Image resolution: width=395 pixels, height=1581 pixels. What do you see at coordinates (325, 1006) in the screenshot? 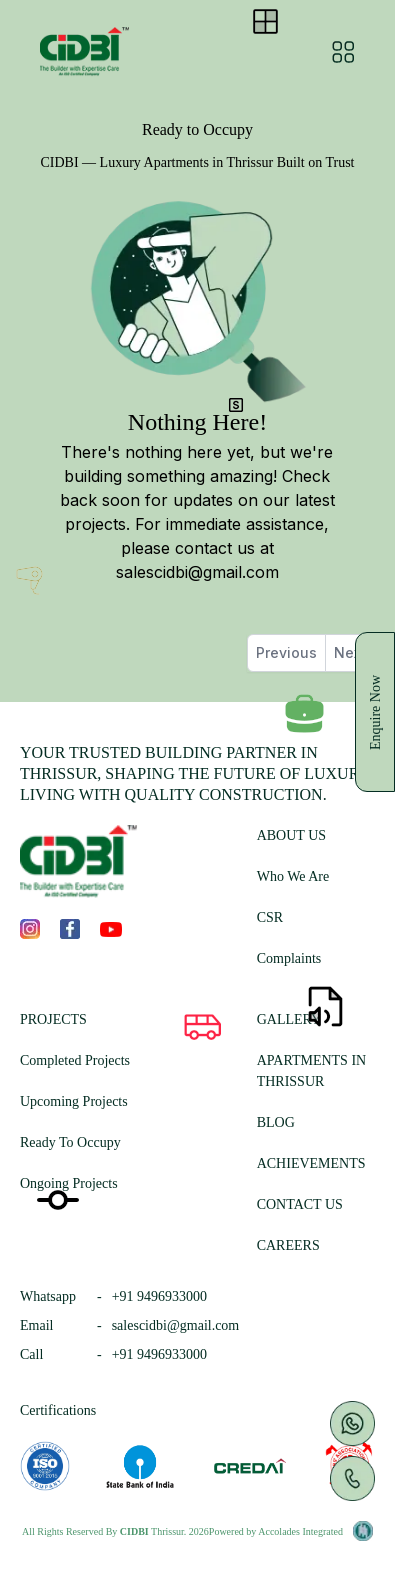
I see `open an audio file` at bounding box center [325, 1006].